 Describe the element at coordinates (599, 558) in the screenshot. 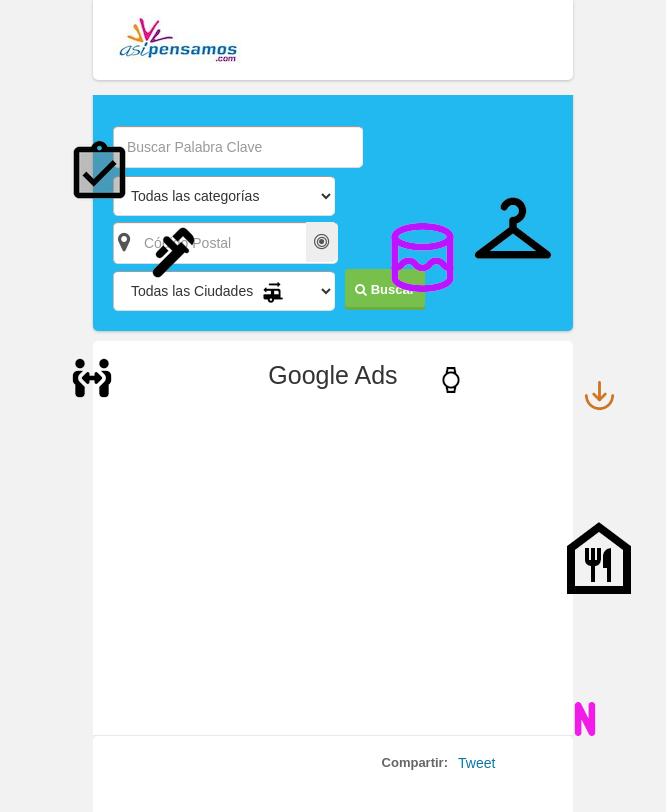

I see `find nearby food banks or food assistance locations` at that location.